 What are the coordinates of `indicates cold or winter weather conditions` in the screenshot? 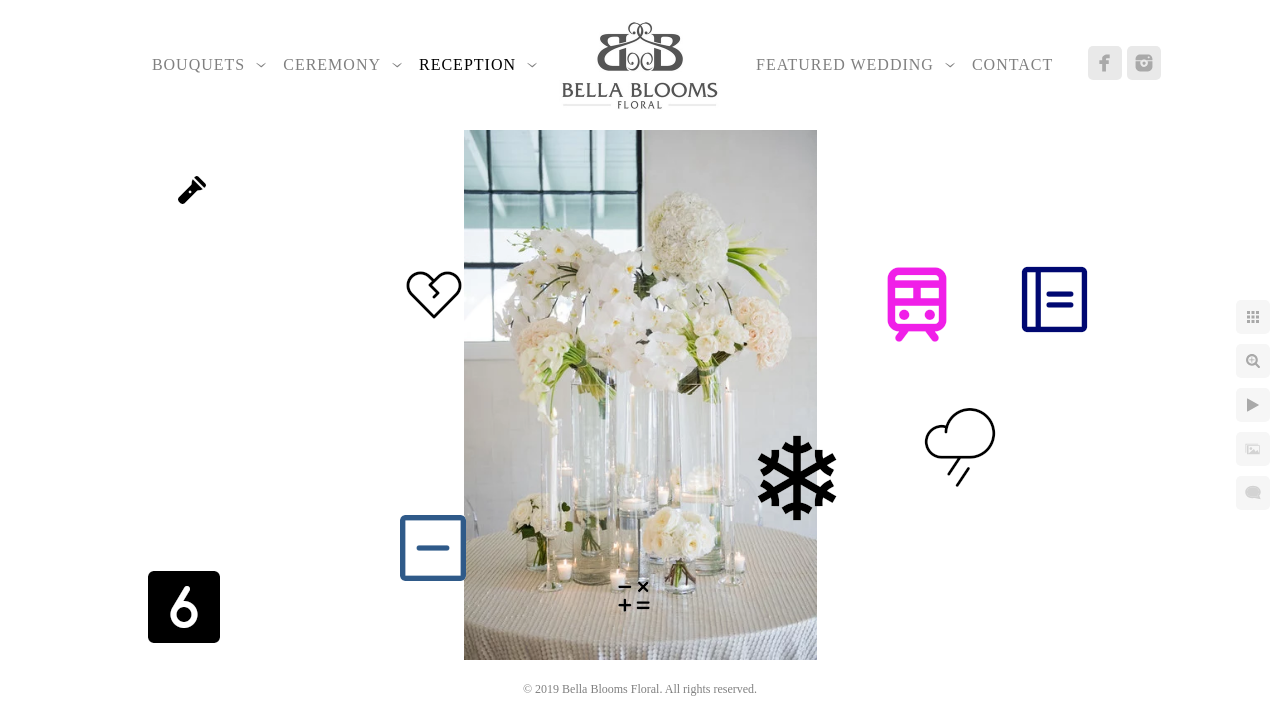 It's located at (797, 478).